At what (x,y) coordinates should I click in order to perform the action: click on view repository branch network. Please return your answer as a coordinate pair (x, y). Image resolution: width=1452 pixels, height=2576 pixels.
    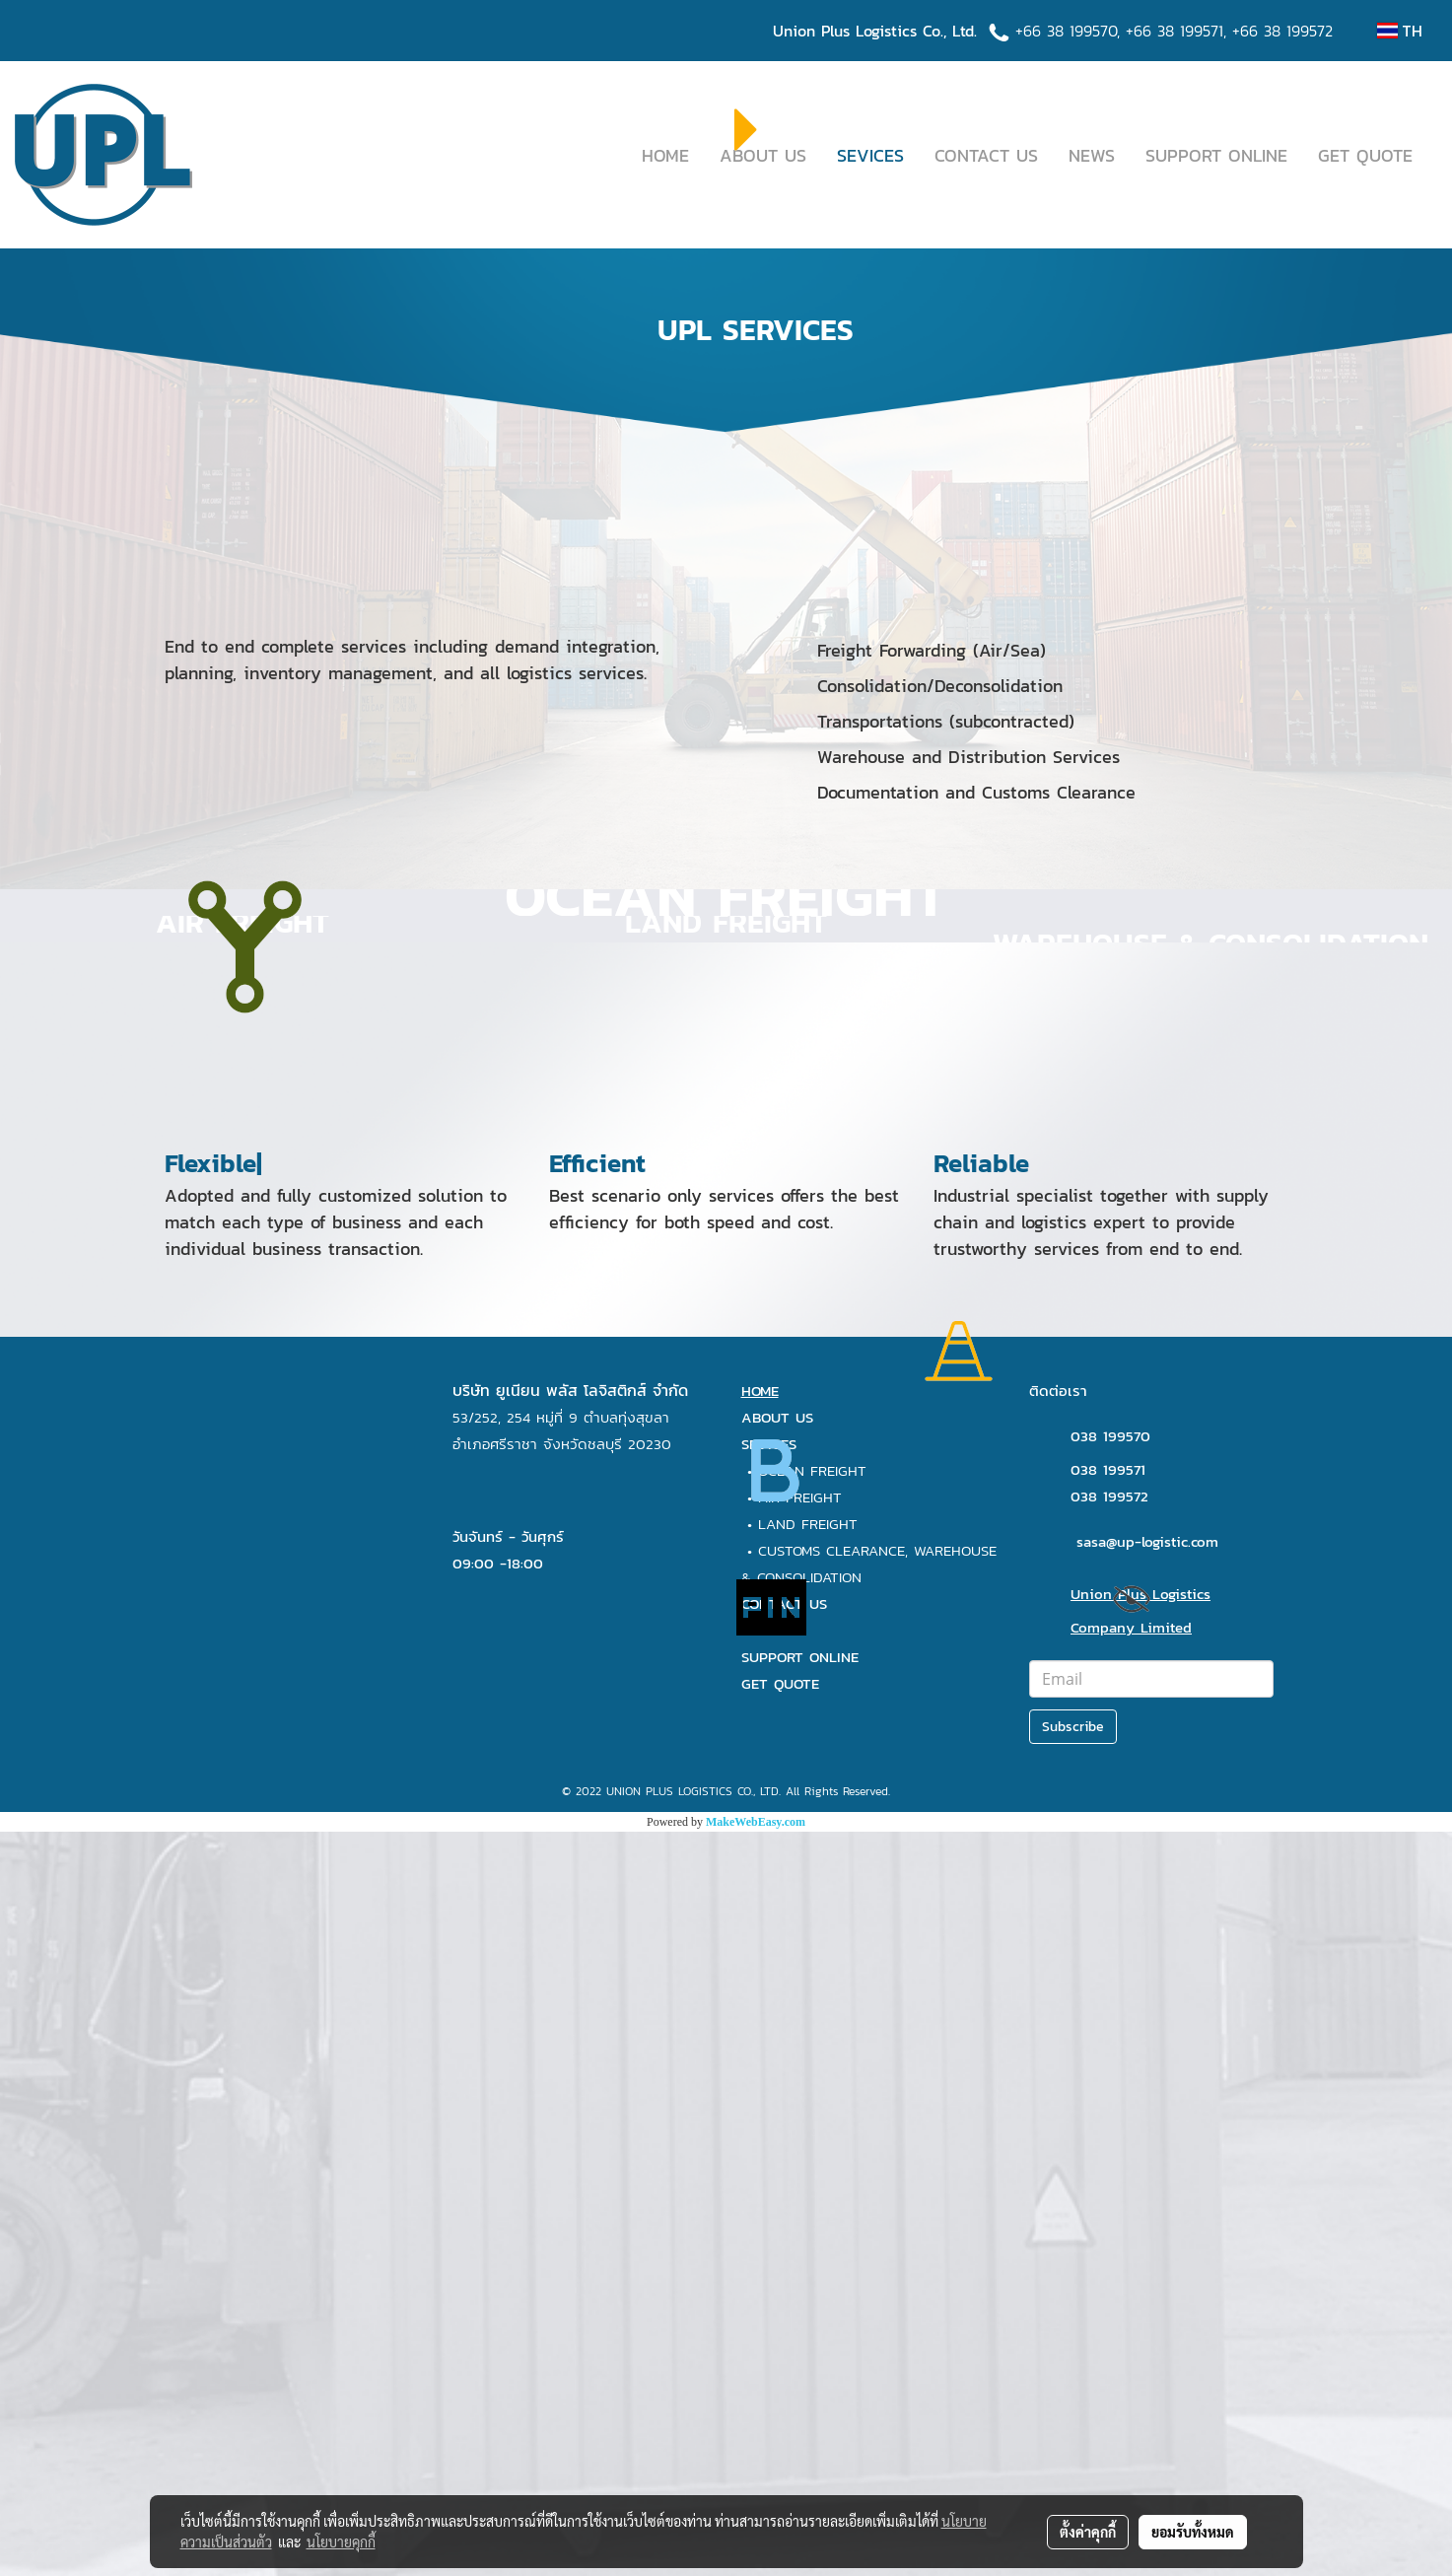
    Looking at the image, I should click on (244, 946).